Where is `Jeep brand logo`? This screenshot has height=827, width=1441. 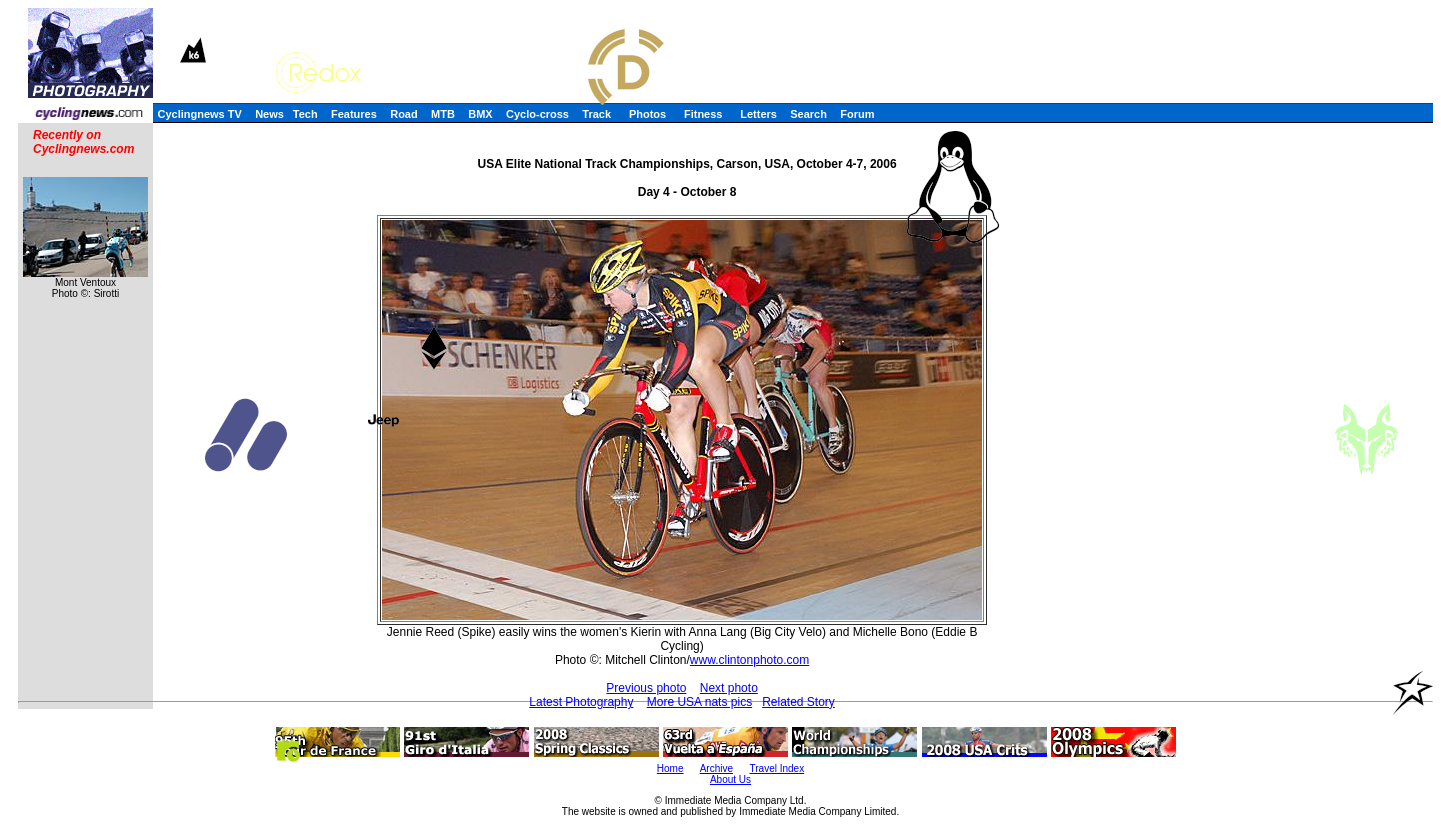
Jeep brand logo is located at coordinates (383, 420).